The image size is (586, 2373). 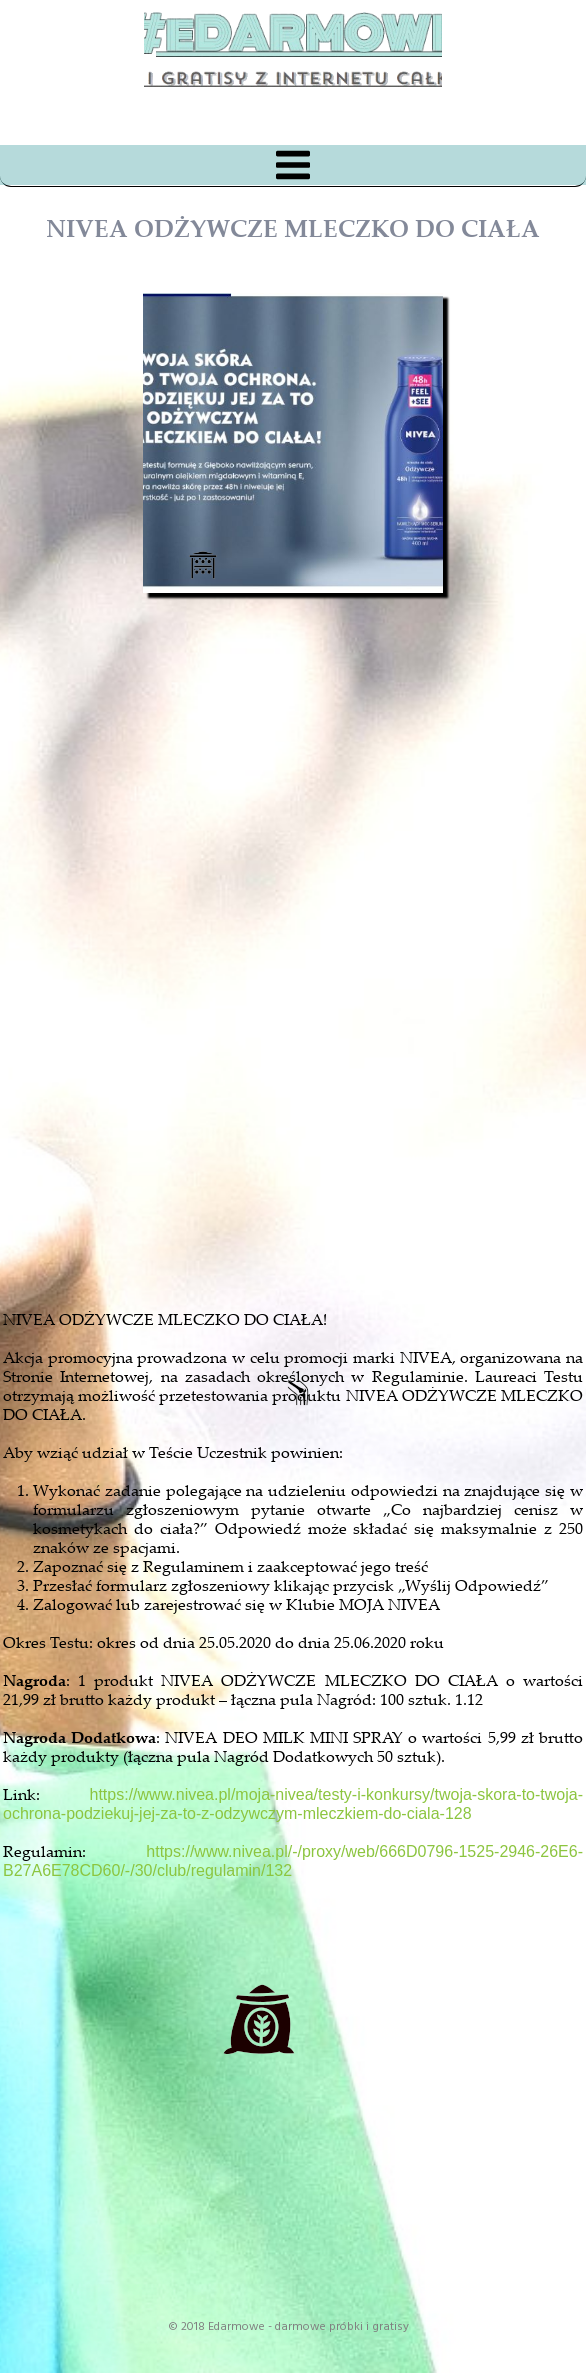 What do you see at coordinates (203, 565) in the screenshot?
I see `access traditional percussion instruments` at bounding box center [203, 565].